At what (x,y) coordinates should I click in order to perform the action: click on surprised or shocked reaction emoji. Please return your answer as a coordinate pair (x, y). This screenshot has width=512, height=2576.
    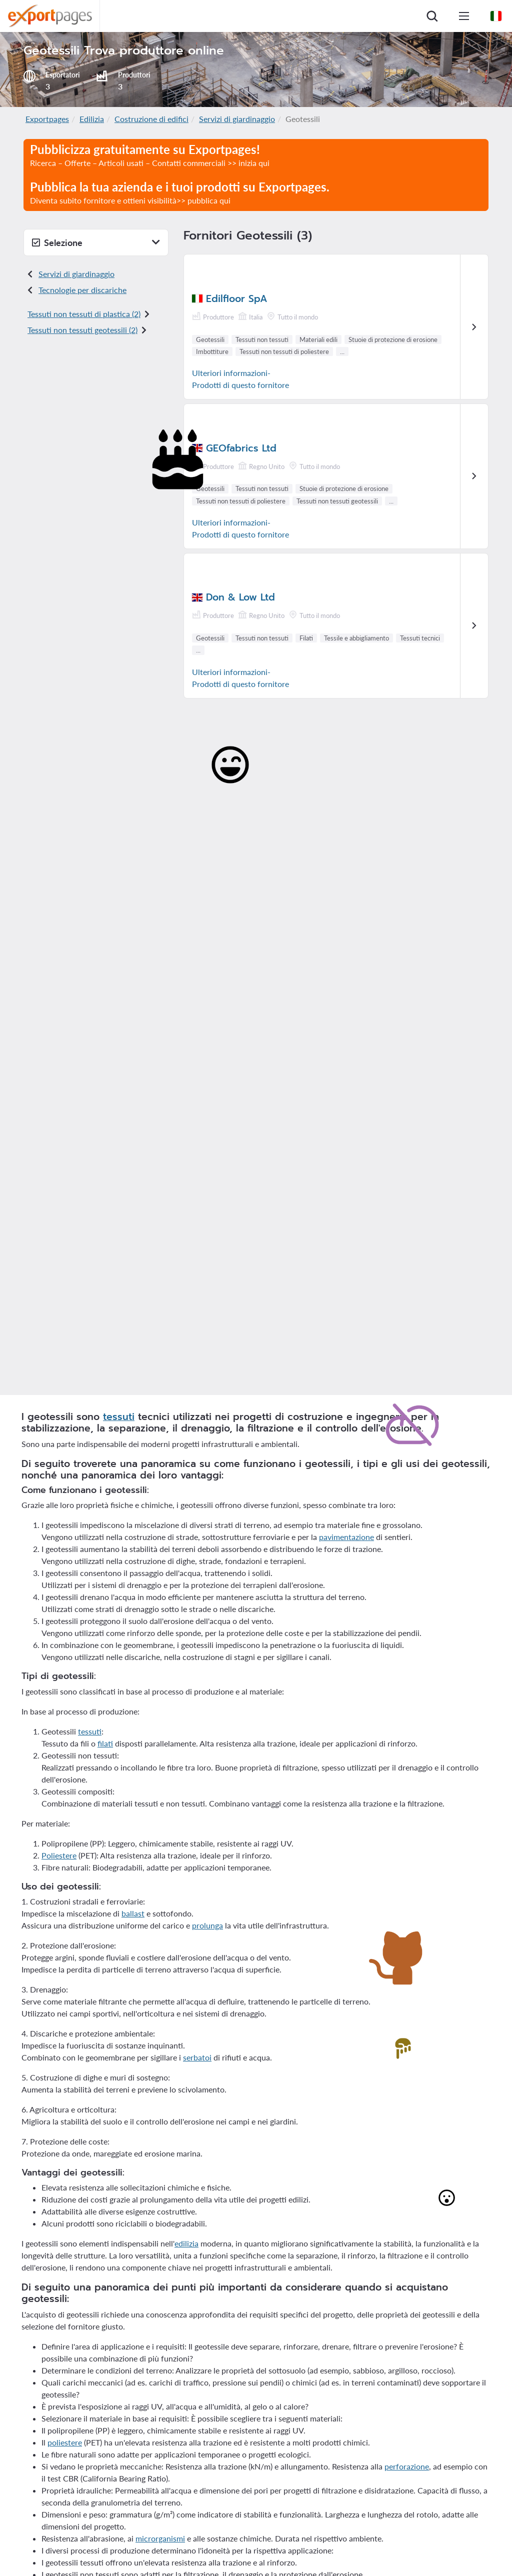
    Looking at the image, I should click on (446, 2198).